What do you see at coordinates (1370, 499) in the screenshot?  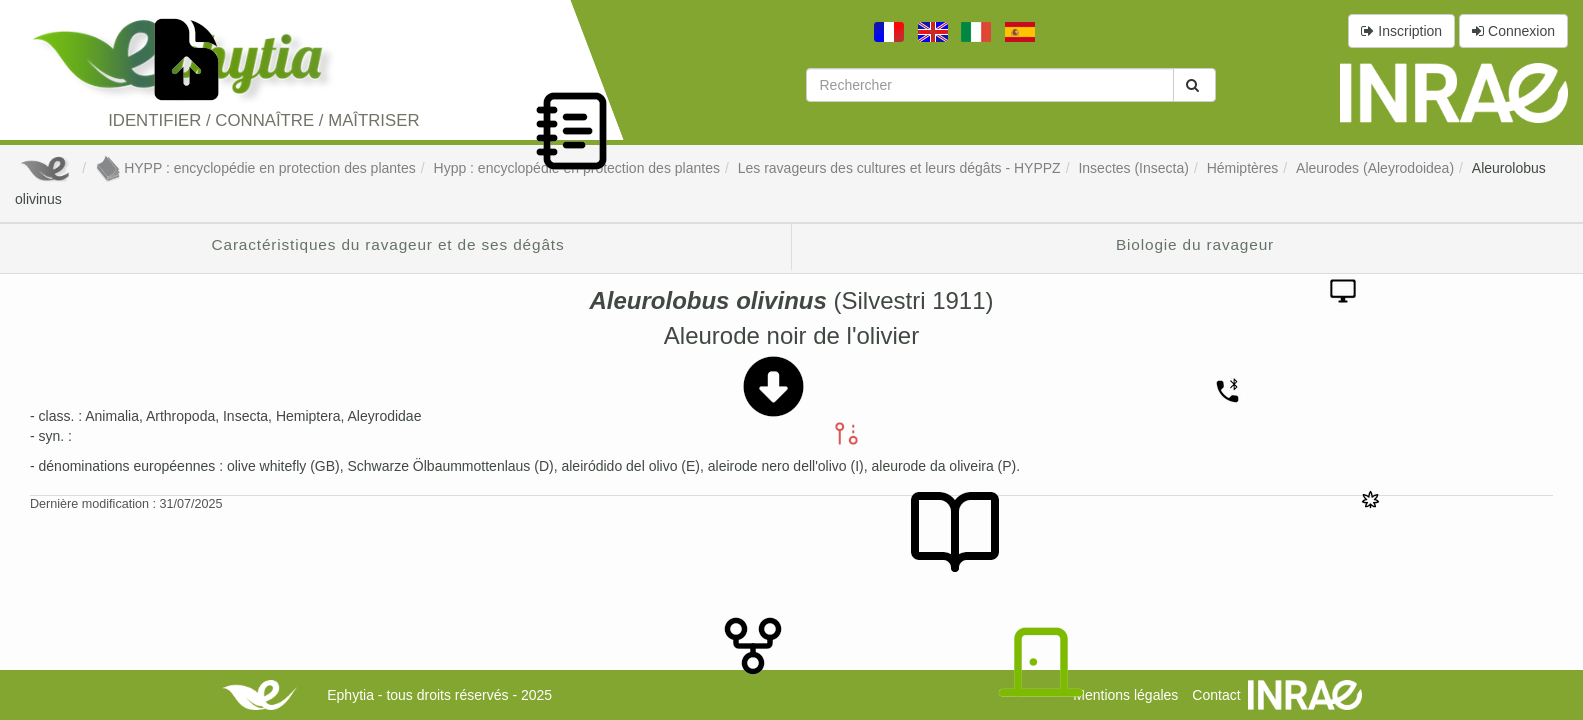 I see `indicates cannabis-related content or products` at bounding box center [1370, 499].